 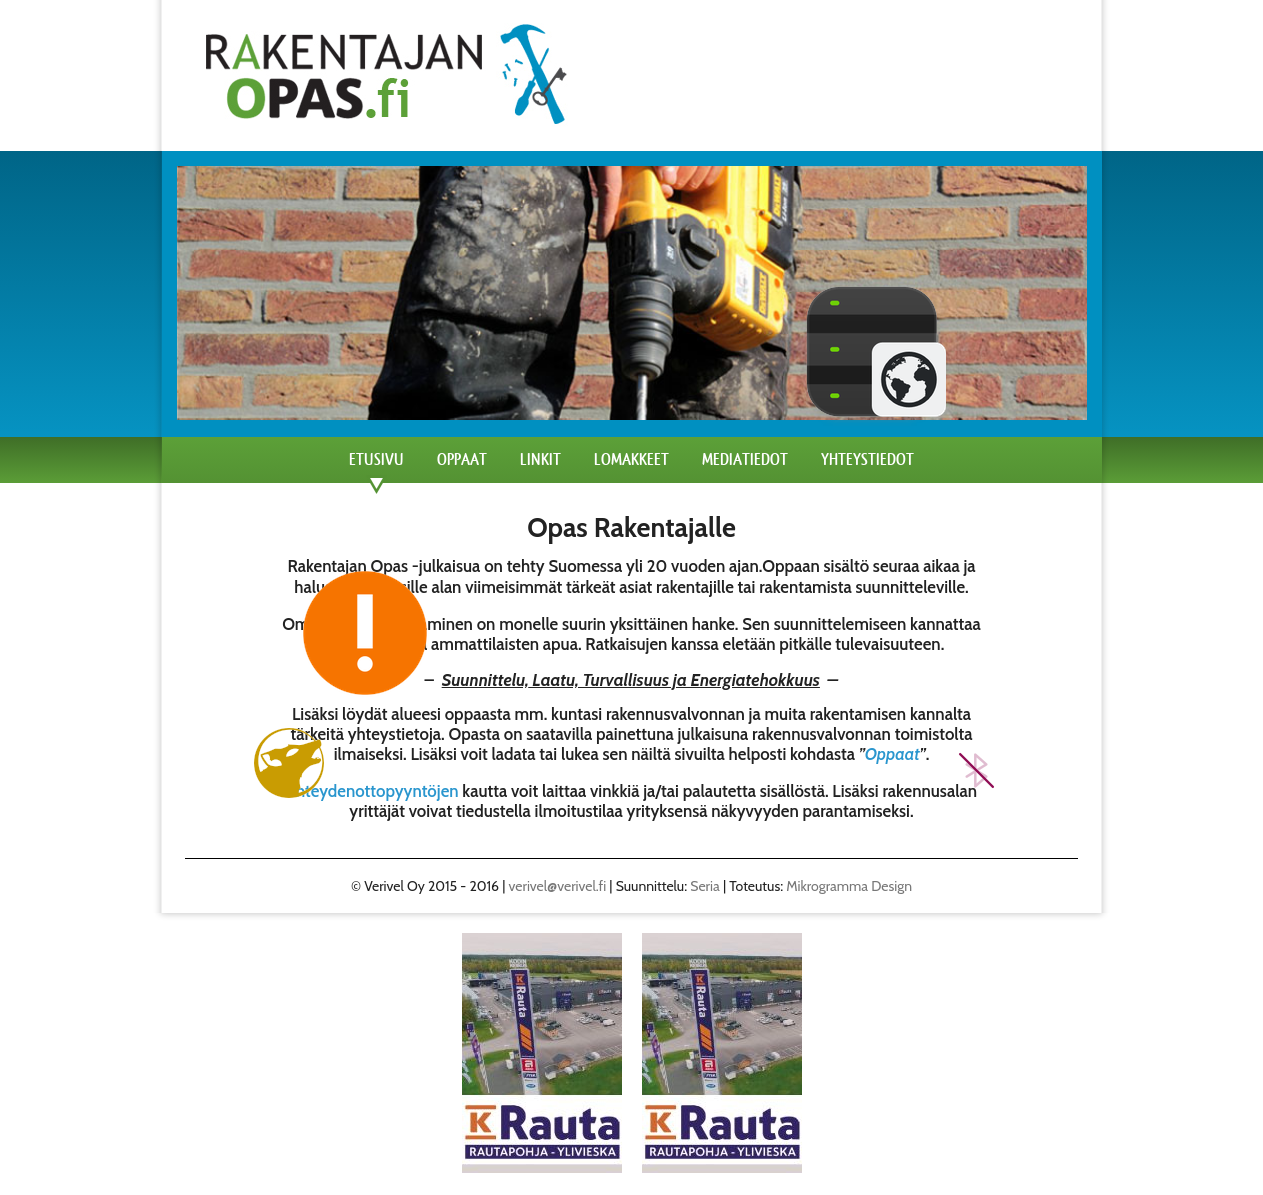 I want to click on open amarok music player, so click(x=289, y=763).